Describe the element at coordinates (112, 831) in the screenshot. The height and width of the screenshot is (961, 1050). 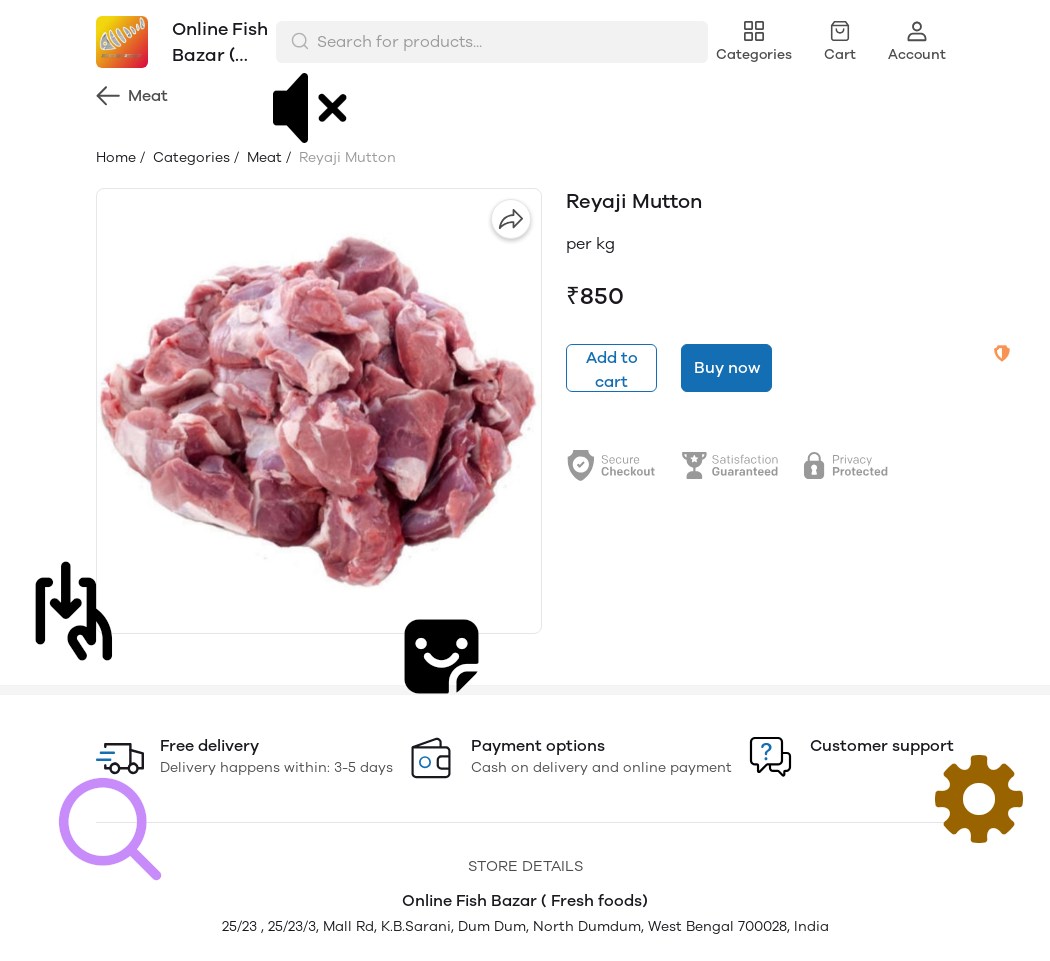
I see `search for messages, users, or content` at that location.